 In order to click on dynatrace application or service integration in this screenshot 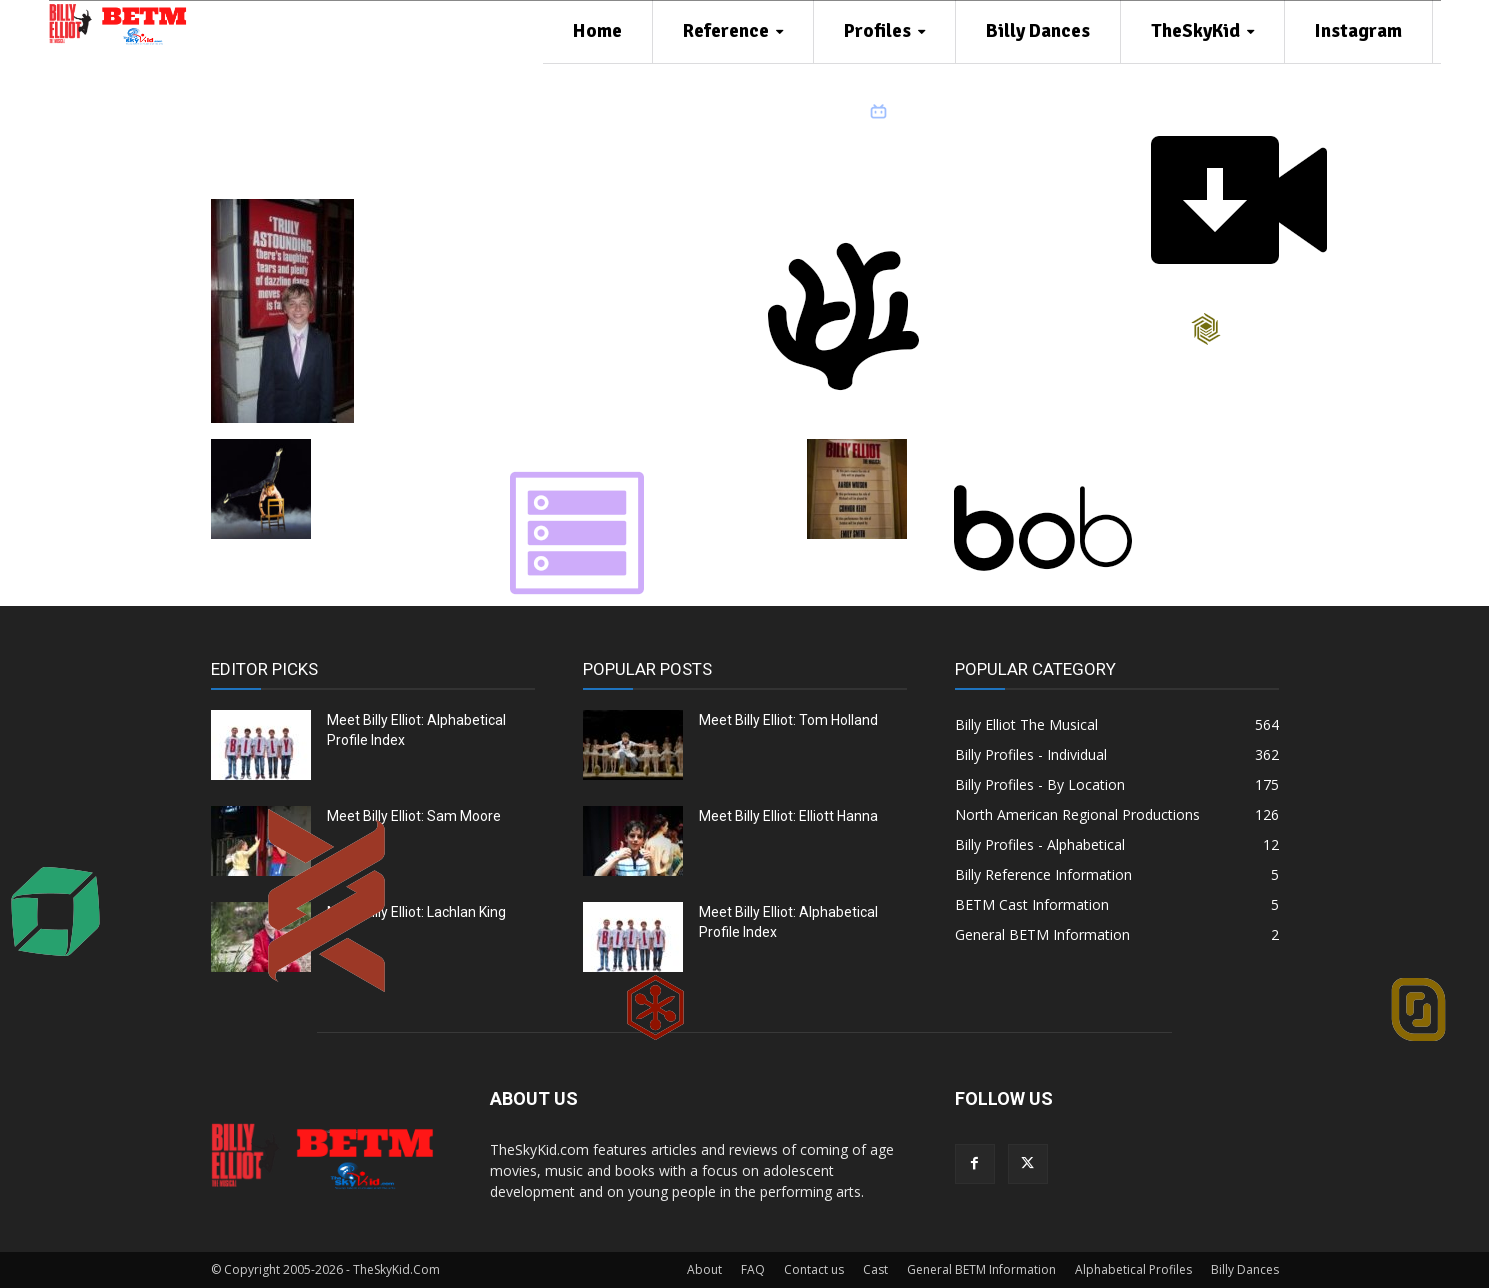, I will do `click(55, 911)`.